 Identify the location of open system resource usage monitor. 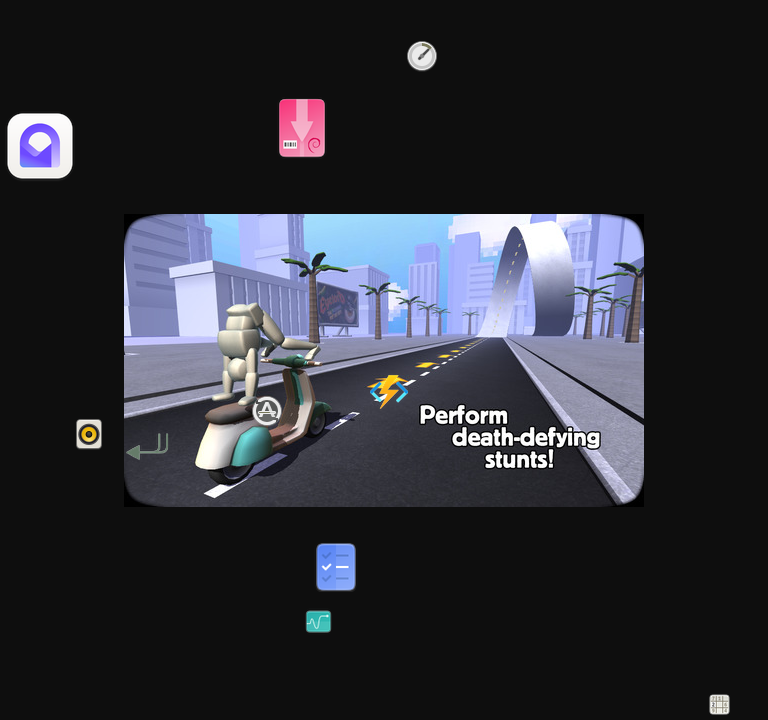
(318, 621).